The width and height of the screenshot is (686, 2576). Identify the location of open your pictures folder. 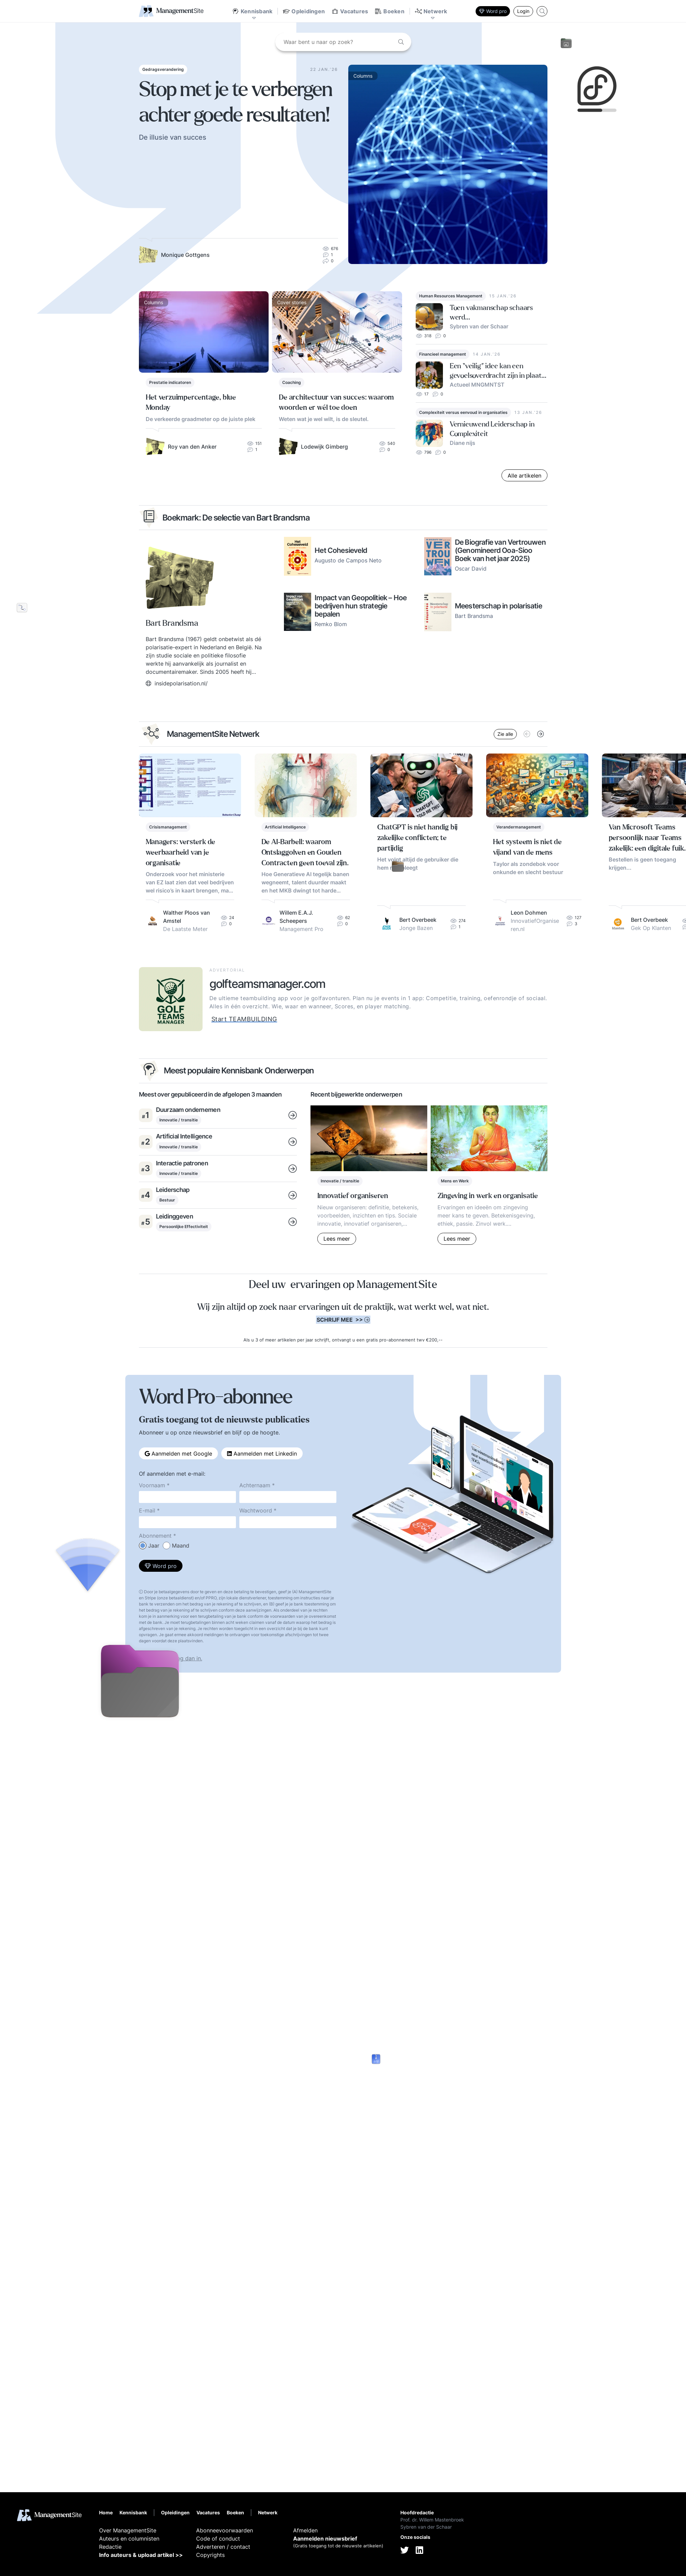
(566, 43).